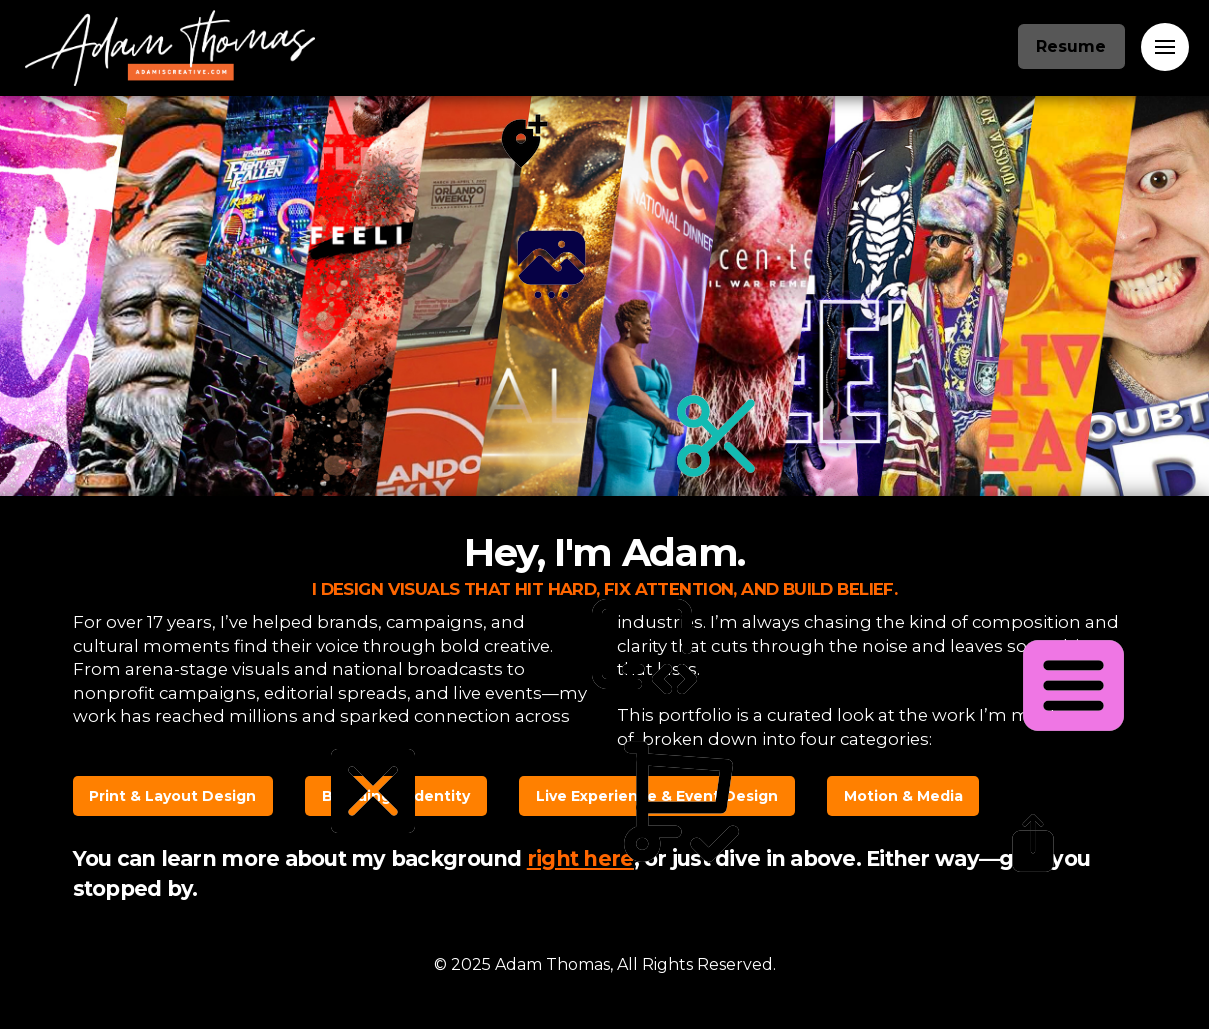 The width and height of the screenshot is (1209, 1029). What do you see at coordinates (642, 644) in the screenshot?
I see `open code editor on tablet device` at bounding box center [642, 644].